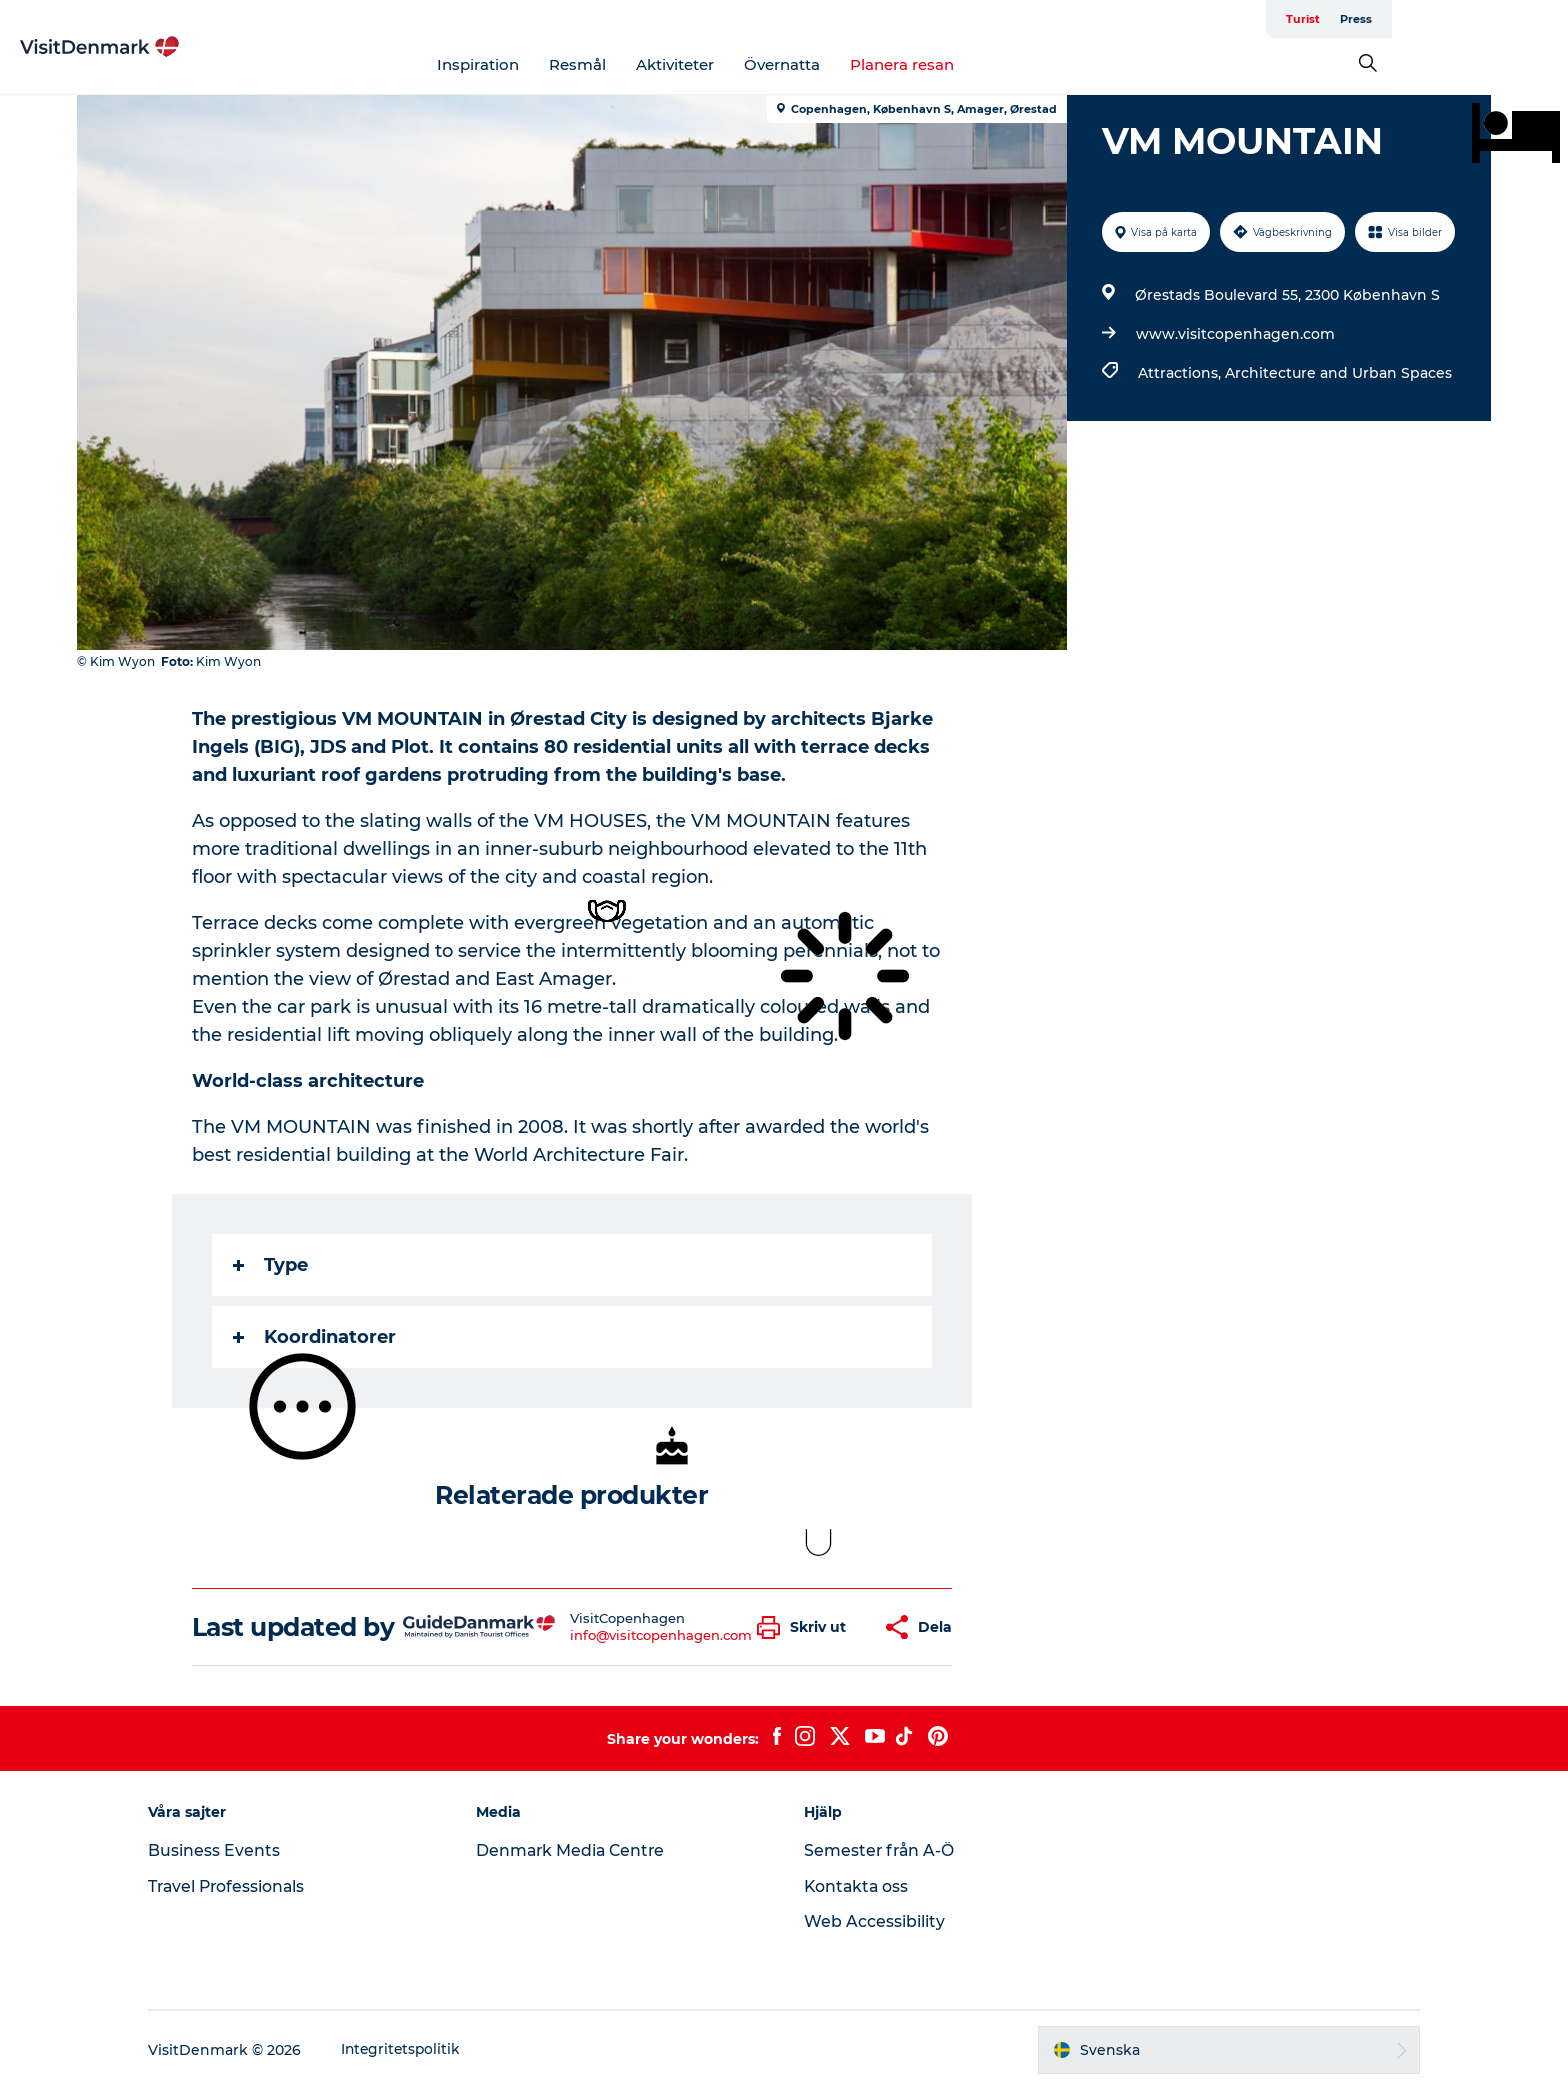 Image resolution: width=1568 pixels, height=2089 pixels. I want to click on open more options menu, so click(302, 1406).